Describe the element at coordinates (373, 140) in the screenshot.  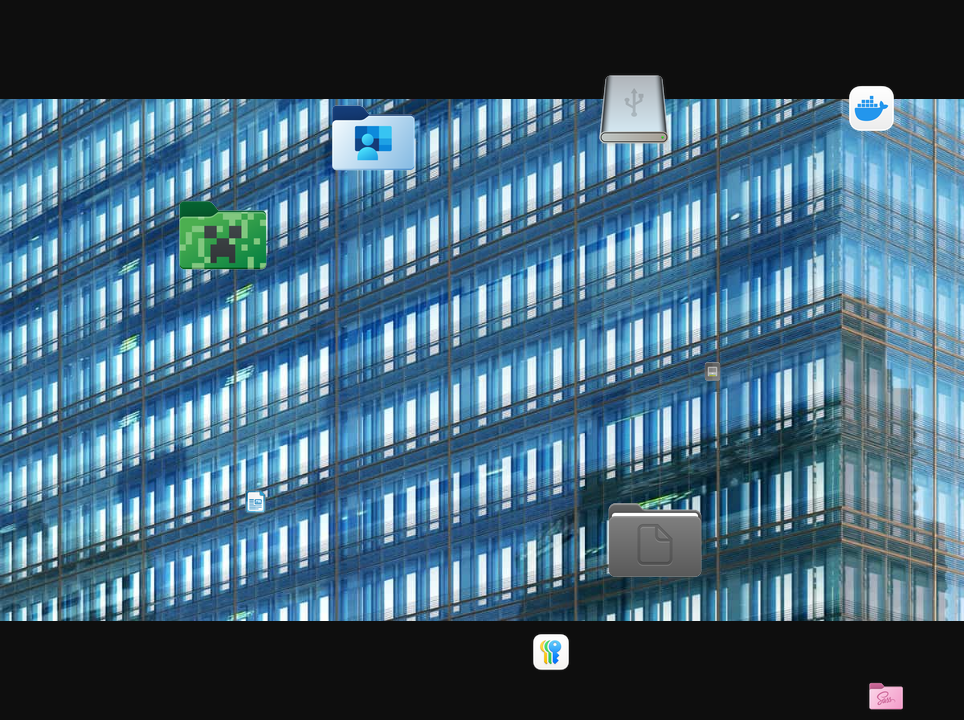
I see `folder containing microsoft intune company portal resources` at that location.